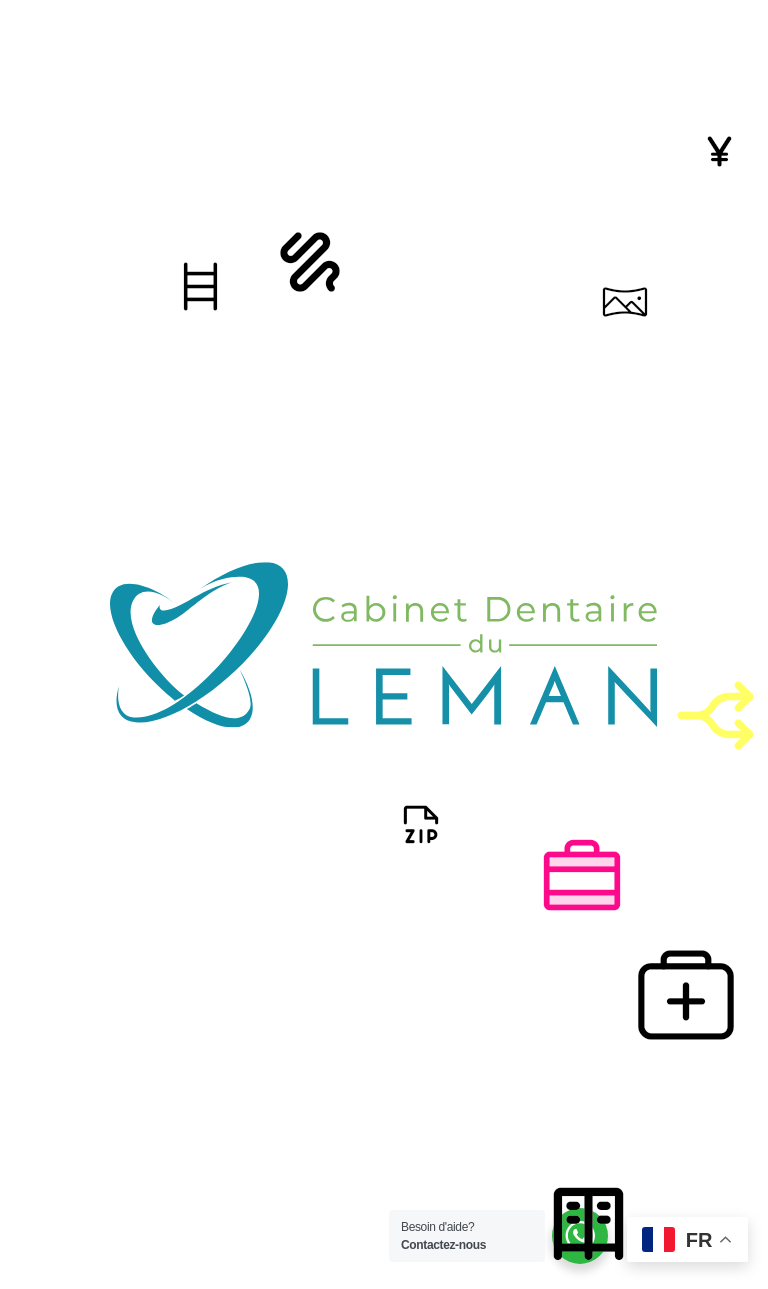 The image size is (768, 1289). What do you see at coordinates (310, 262) in the screenshot?
I see `access freehand drawing or sketching tool` at bounding box center [310, 262].